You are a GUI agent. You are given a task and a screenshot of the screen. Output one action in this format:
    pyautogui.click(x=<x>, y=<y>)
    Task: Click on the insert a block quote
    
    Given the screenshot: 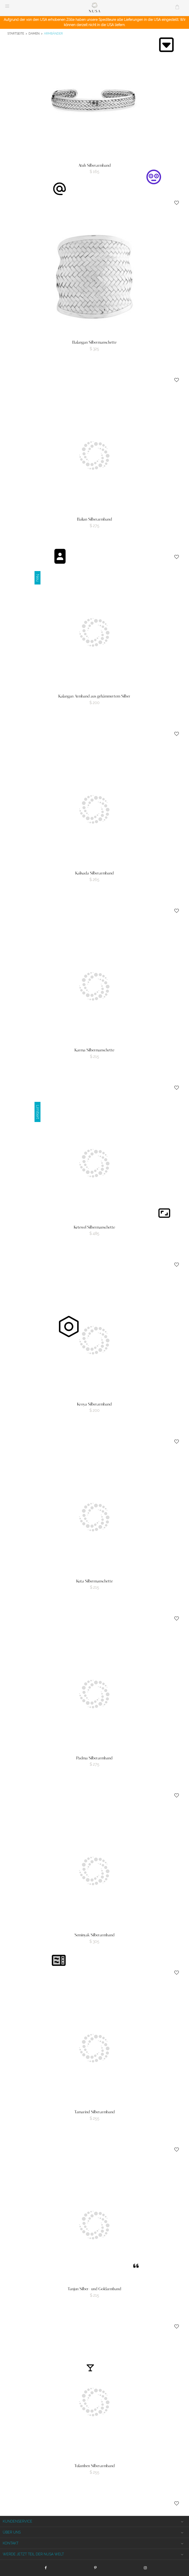 What is the action you would take?
    pyautogui.click(x=136, y=2266)
    